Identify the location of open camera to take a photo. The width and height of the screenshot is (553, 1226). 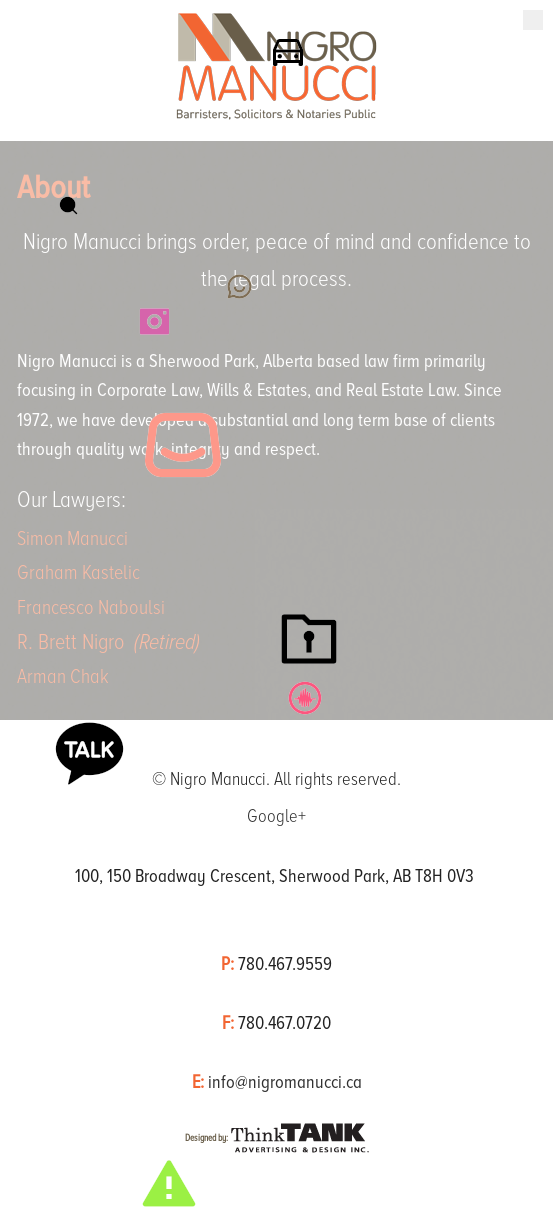
(154, 321).